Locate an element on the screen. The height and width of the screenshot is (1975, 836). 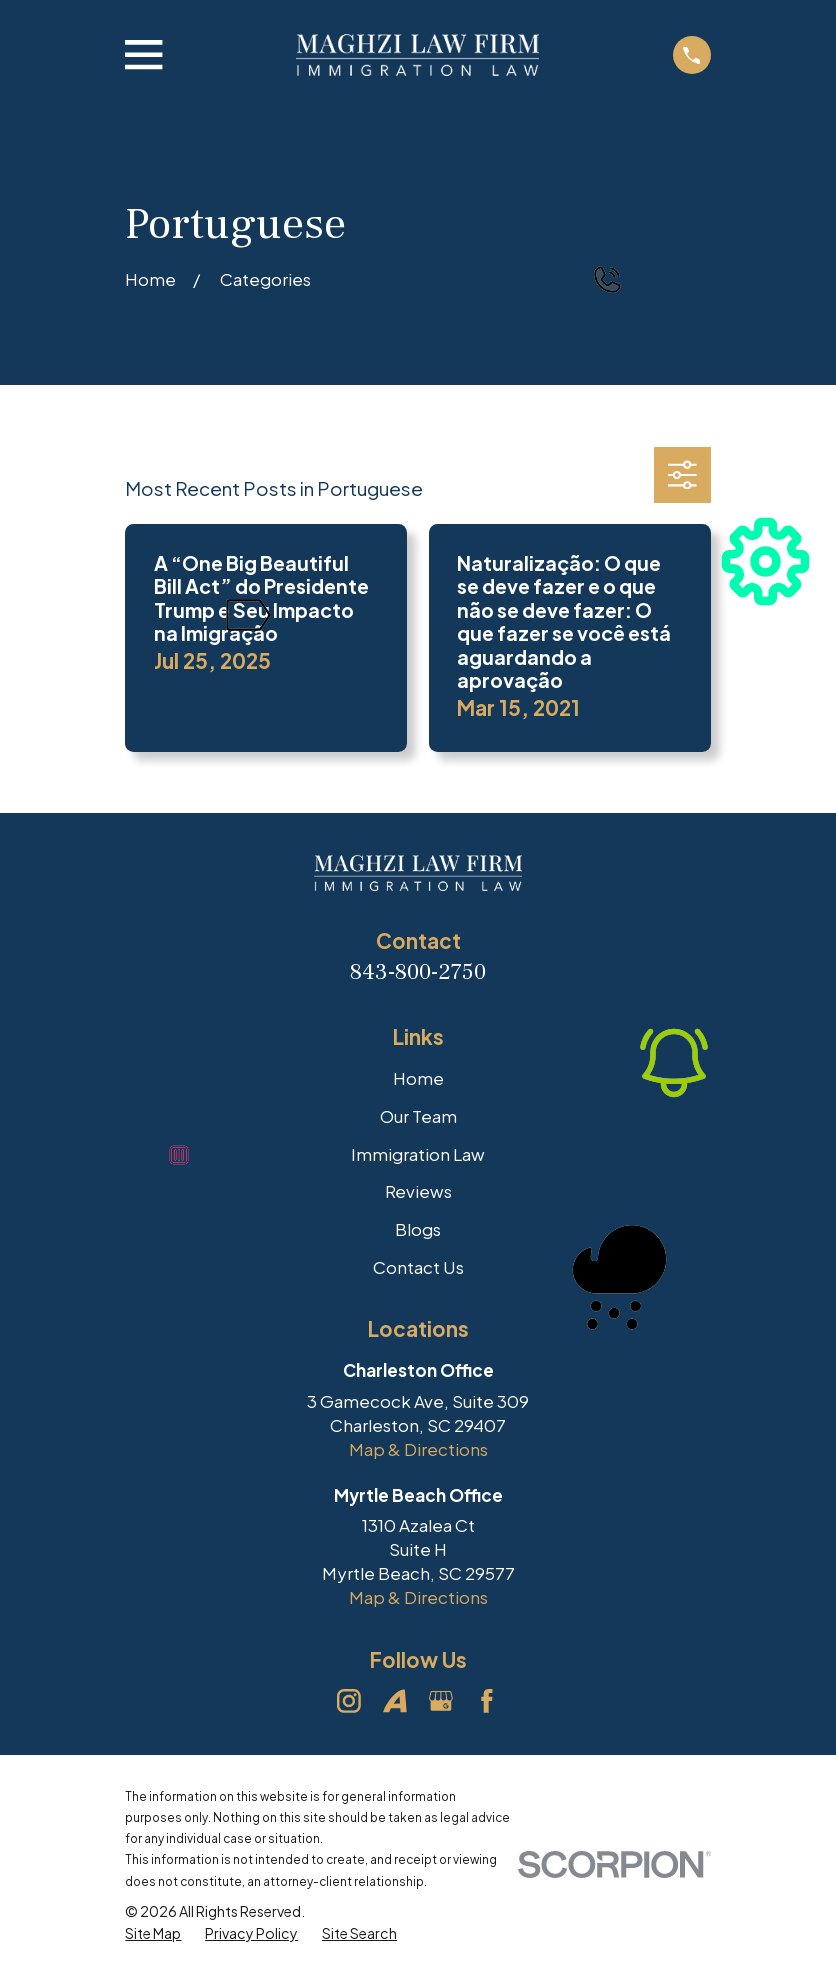
laundry care instruction for drip drying is located at coordinates (179, 1155).